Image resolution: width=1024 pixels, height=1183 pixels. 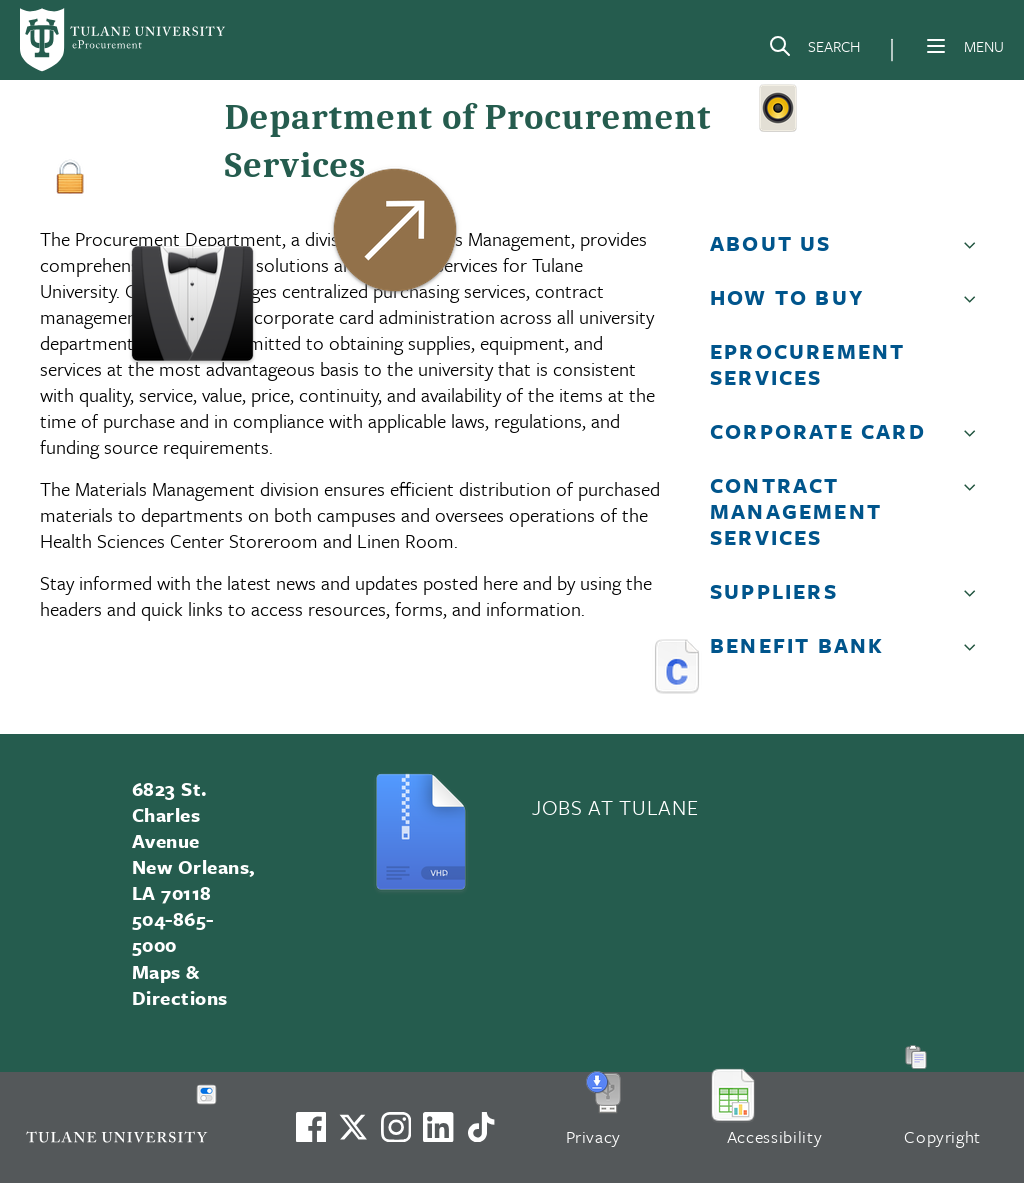 I want to click on open desktop preferences and settings, so click(x=206, y=1094).